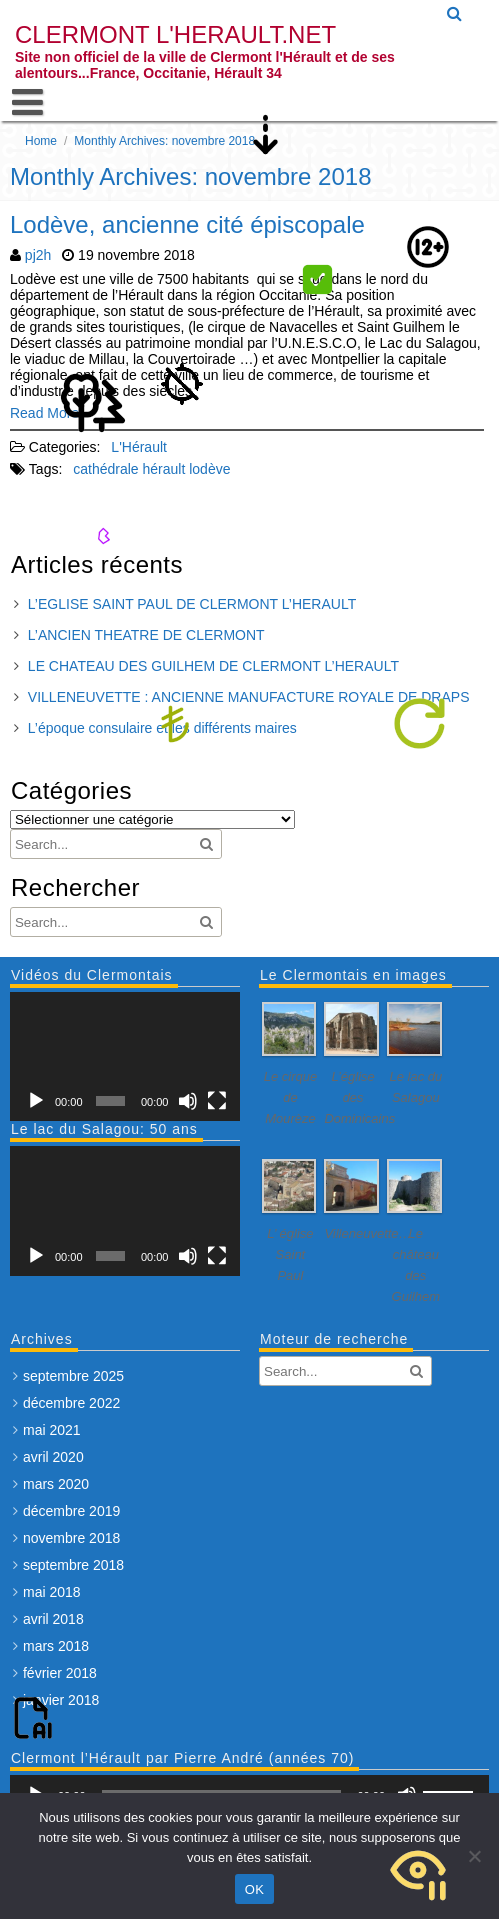 This screenshot has width=499, height=1919. I want to click on download in progress, so click(265, 134).